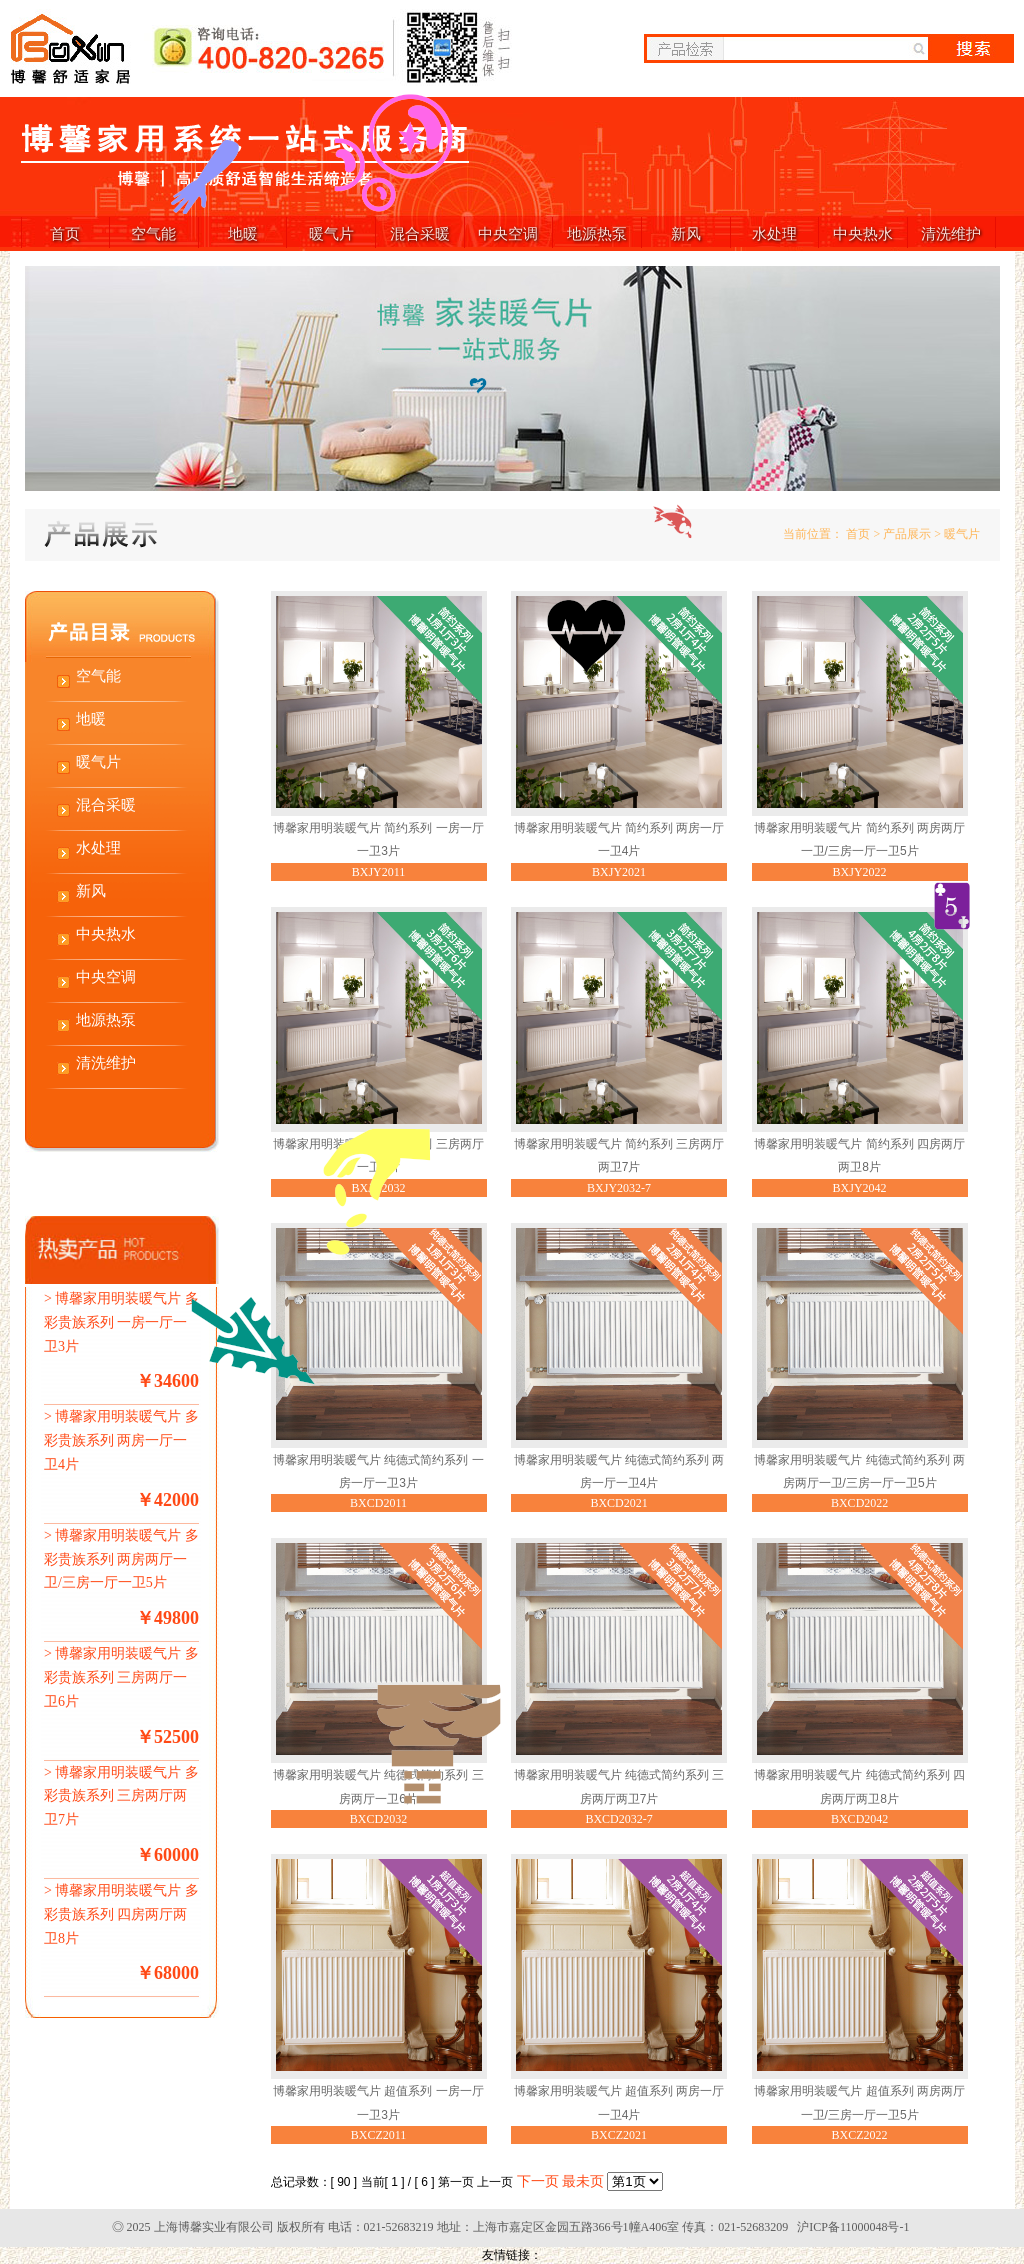 This screenshot has width=1024, height=2264. Describe the element at coordinates (439, 1745) in the screenshot. I see `indicates a fireplace or heating feature` at that location.